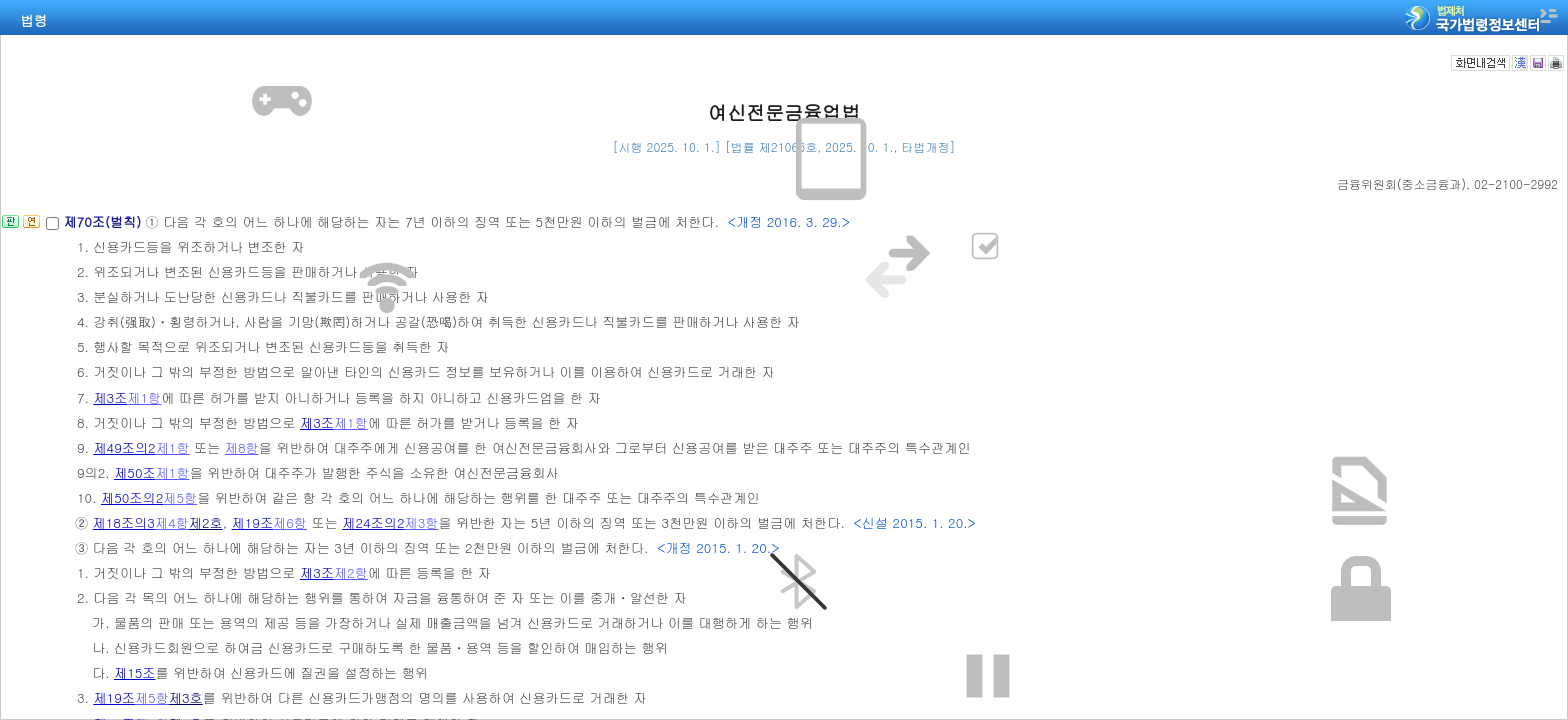 This screenshot has height=720, width=1568. I want to click on indicates excellent wireless network signal strength, so click(387, 286).